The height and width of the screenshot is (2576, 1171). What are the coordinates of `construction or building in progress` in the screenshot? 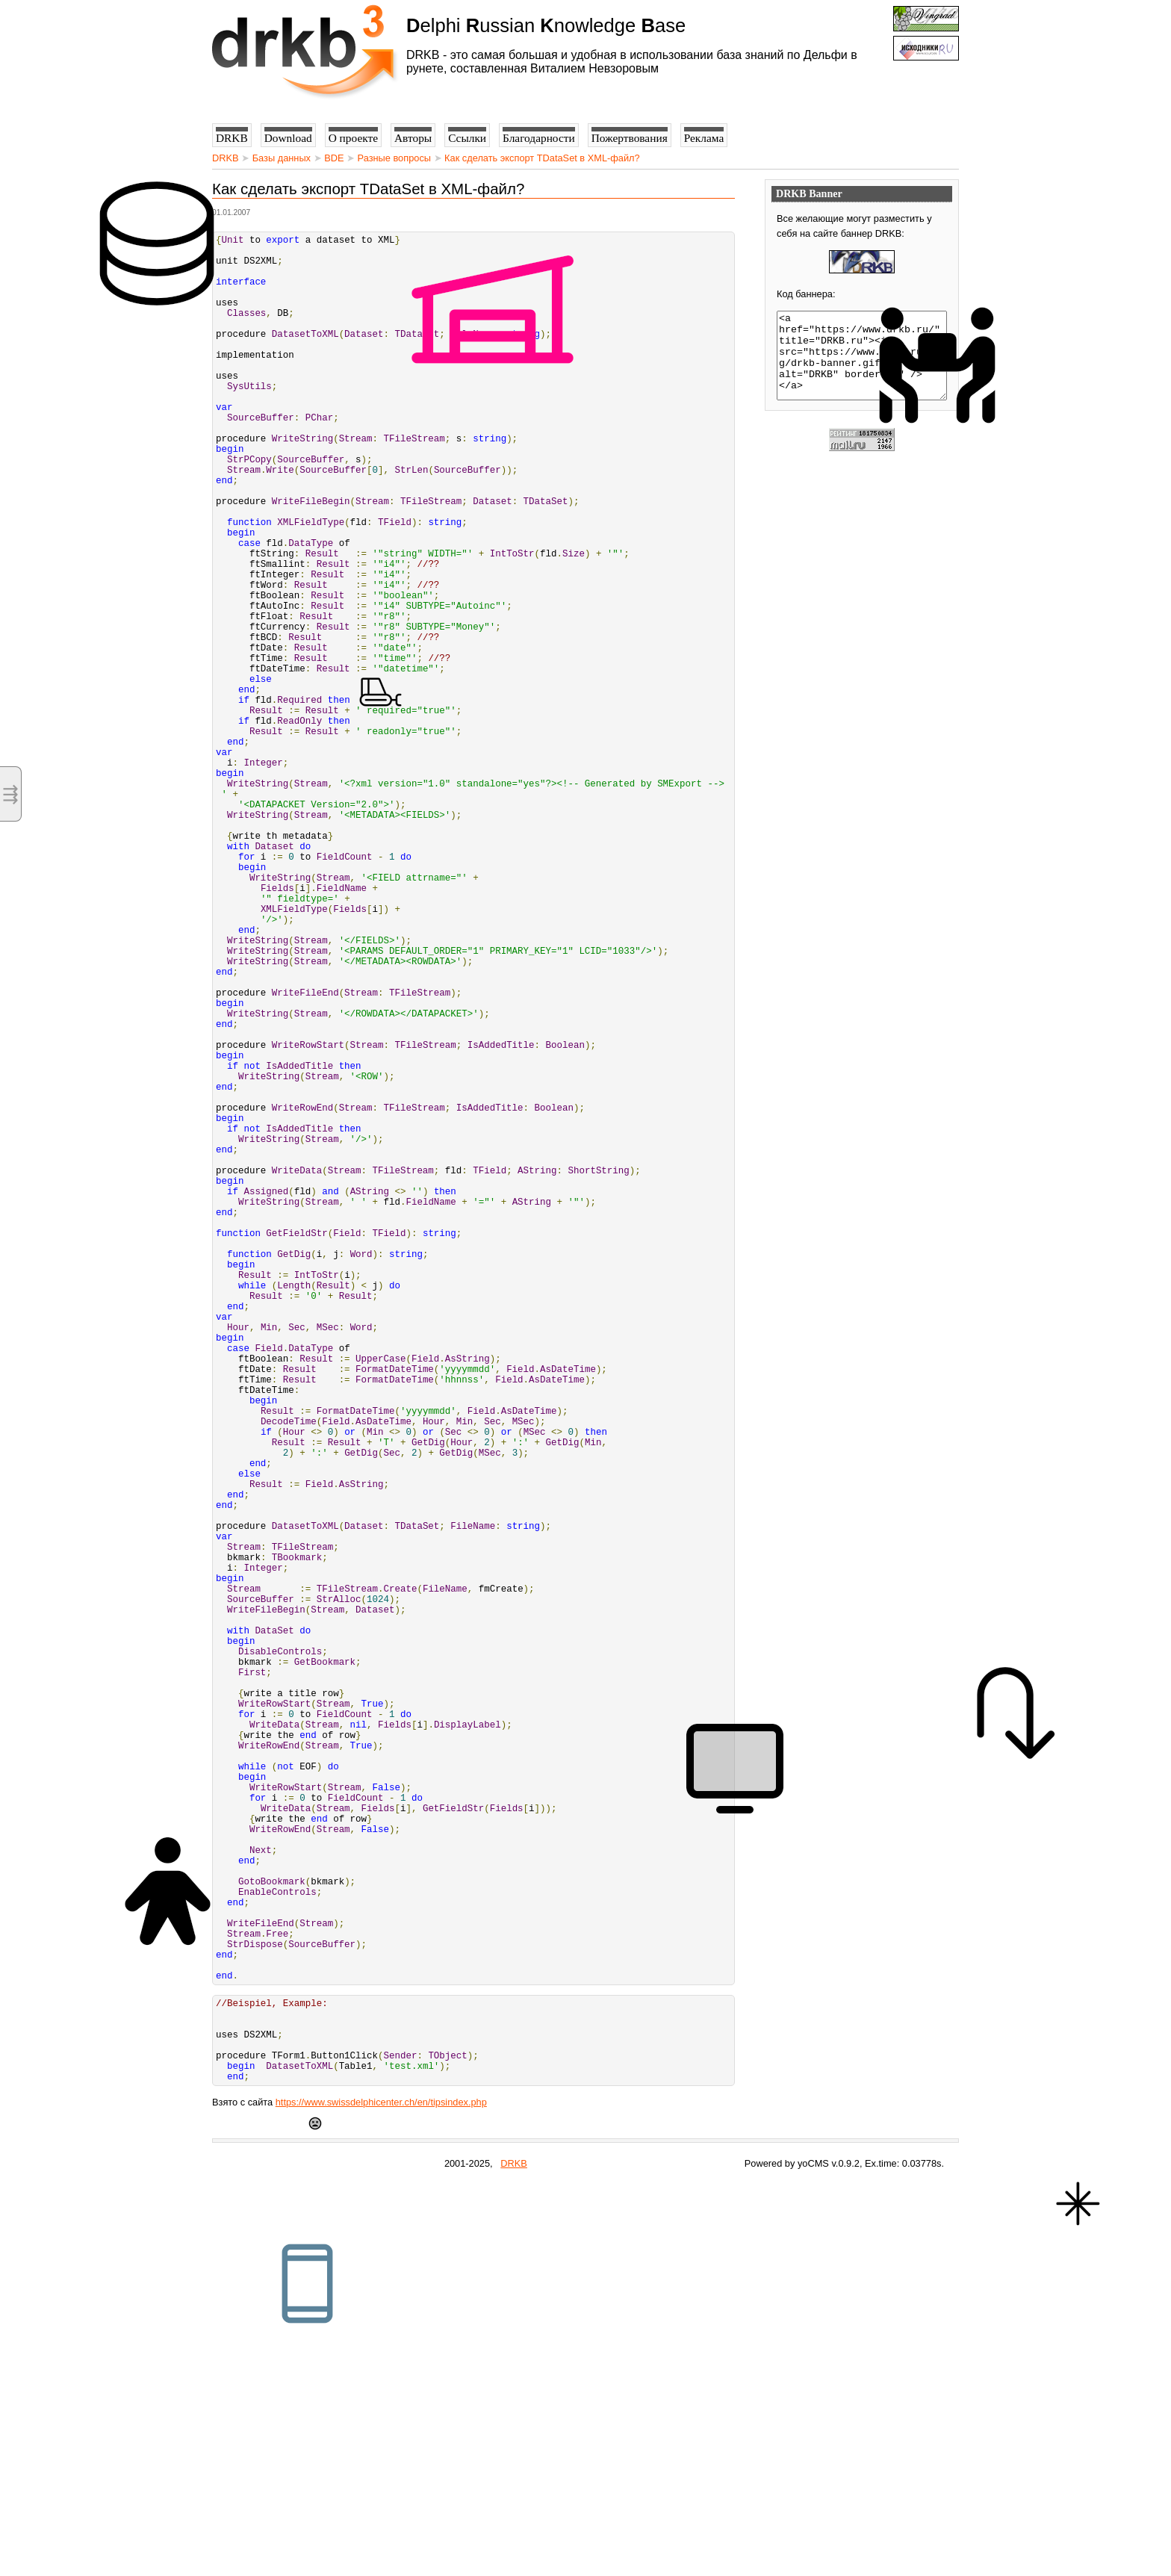 It's located at (380, 692).